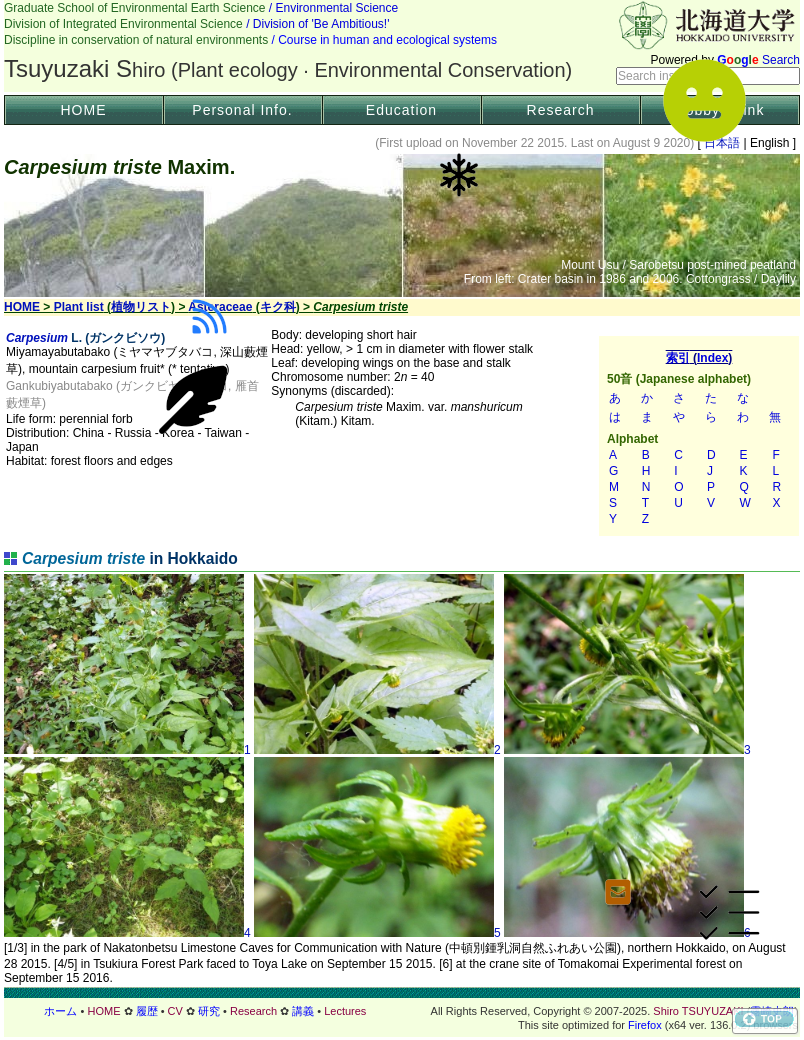 The height and width of the screenshot is (1040, 804). Describe the element at coordinates (704, 100) in the screenshot. I see `rate your experience as neutral` at that location.